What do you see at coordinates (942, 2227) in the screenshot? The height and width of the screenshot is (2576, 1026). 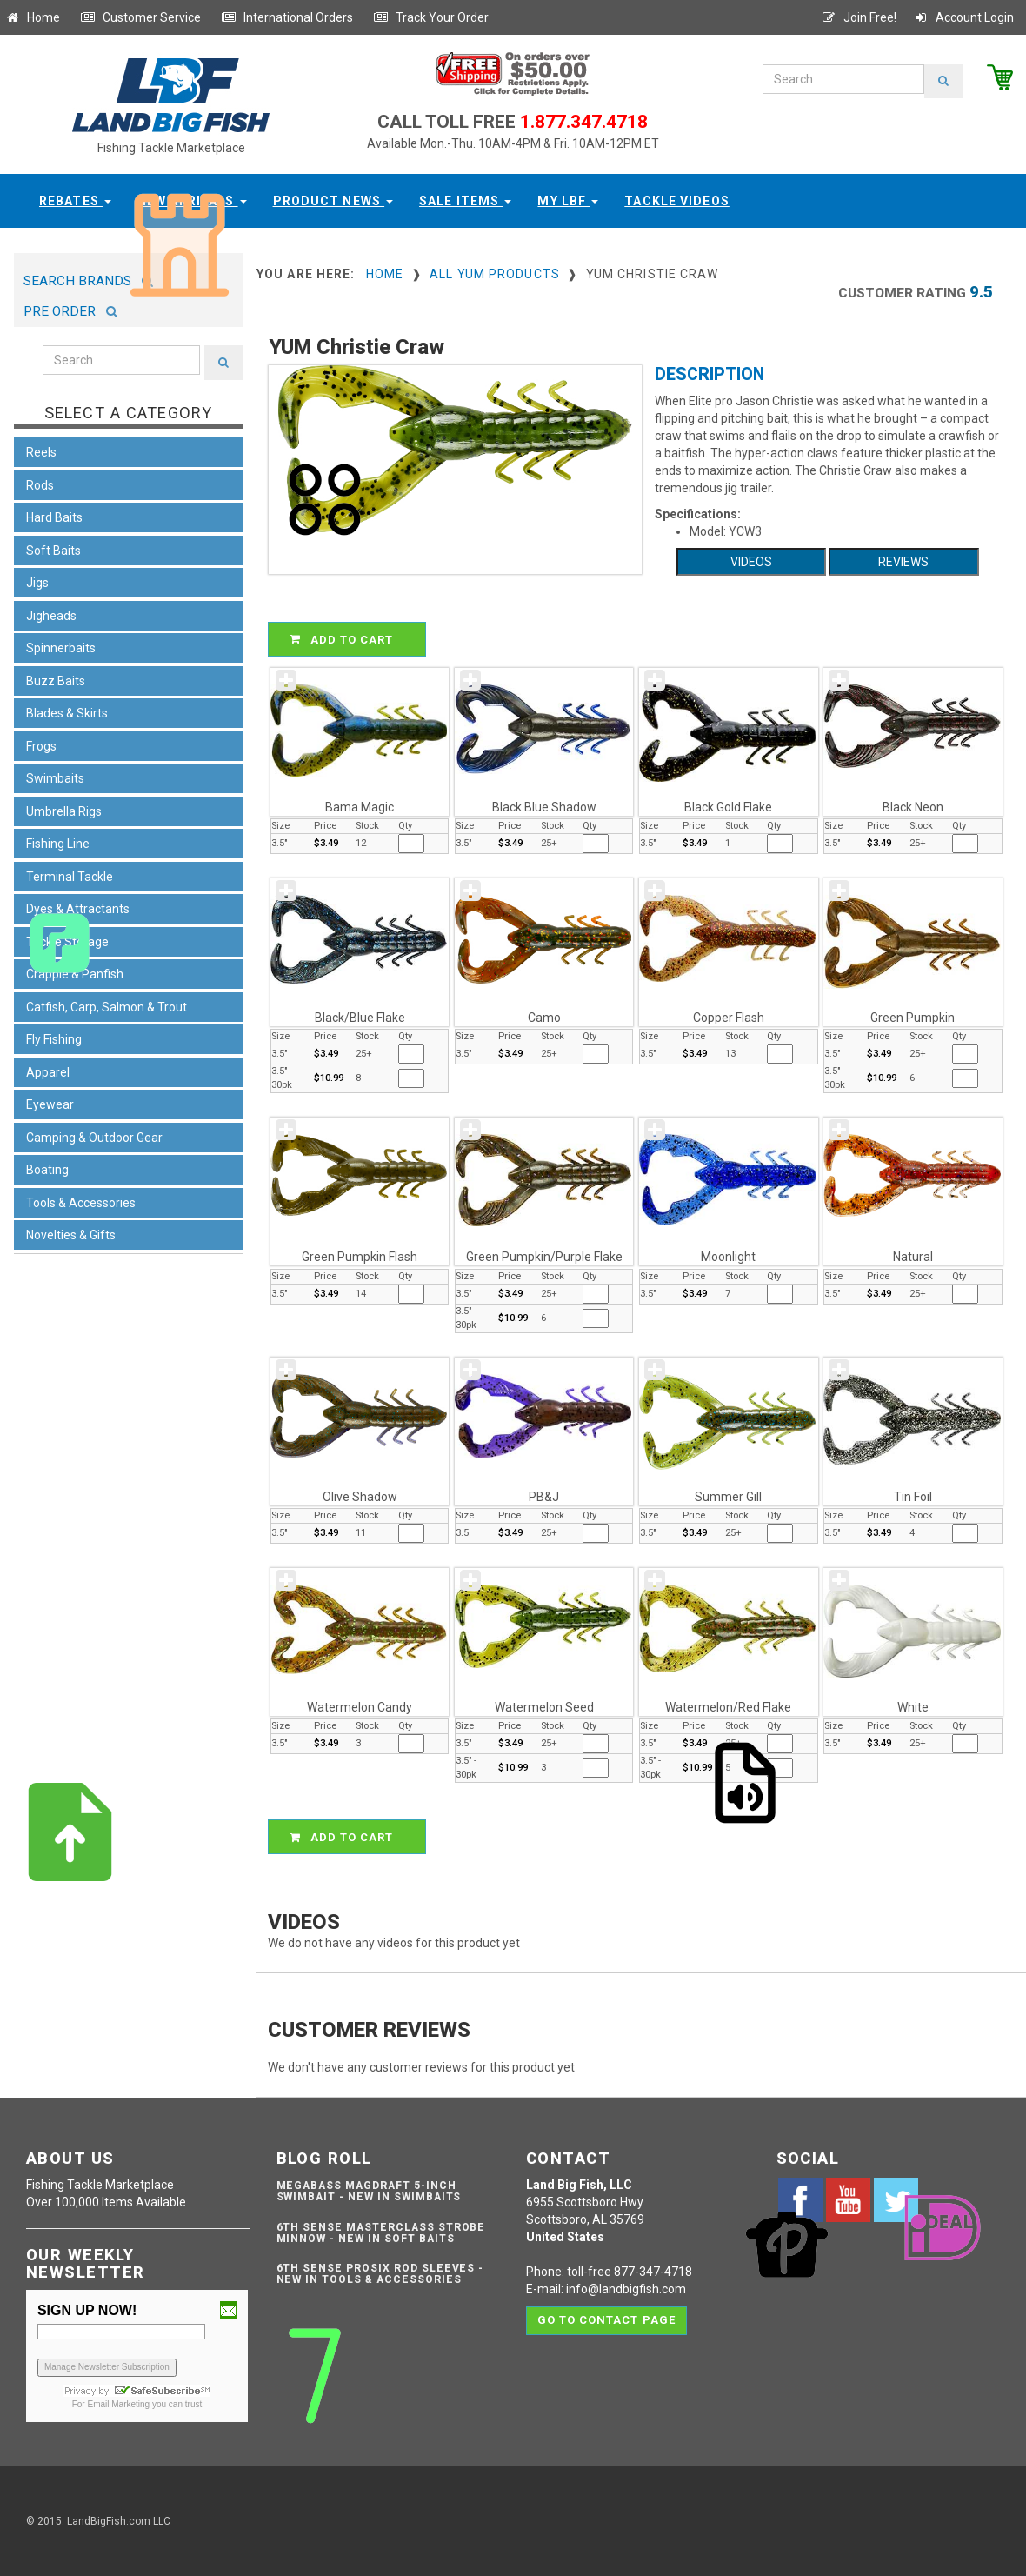 I see `pay with iDEAL payment method` at bounding box center [942, 2227].